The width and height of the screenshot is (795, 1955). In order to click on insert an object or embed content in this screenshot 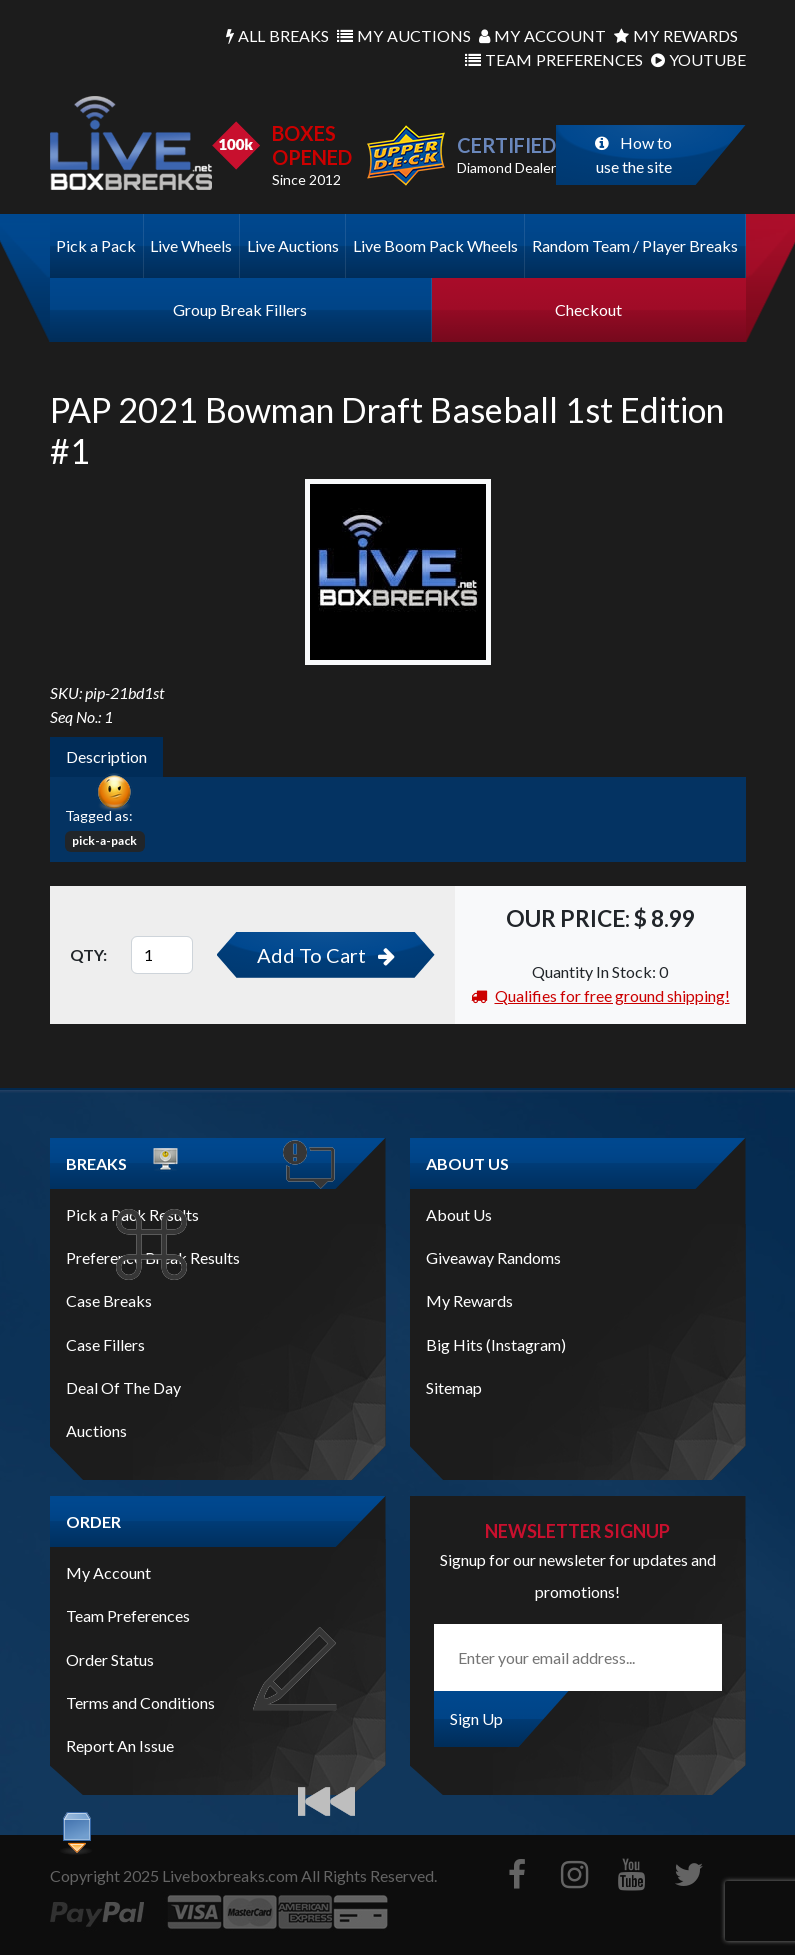, I will do `click(77, 1834)`.